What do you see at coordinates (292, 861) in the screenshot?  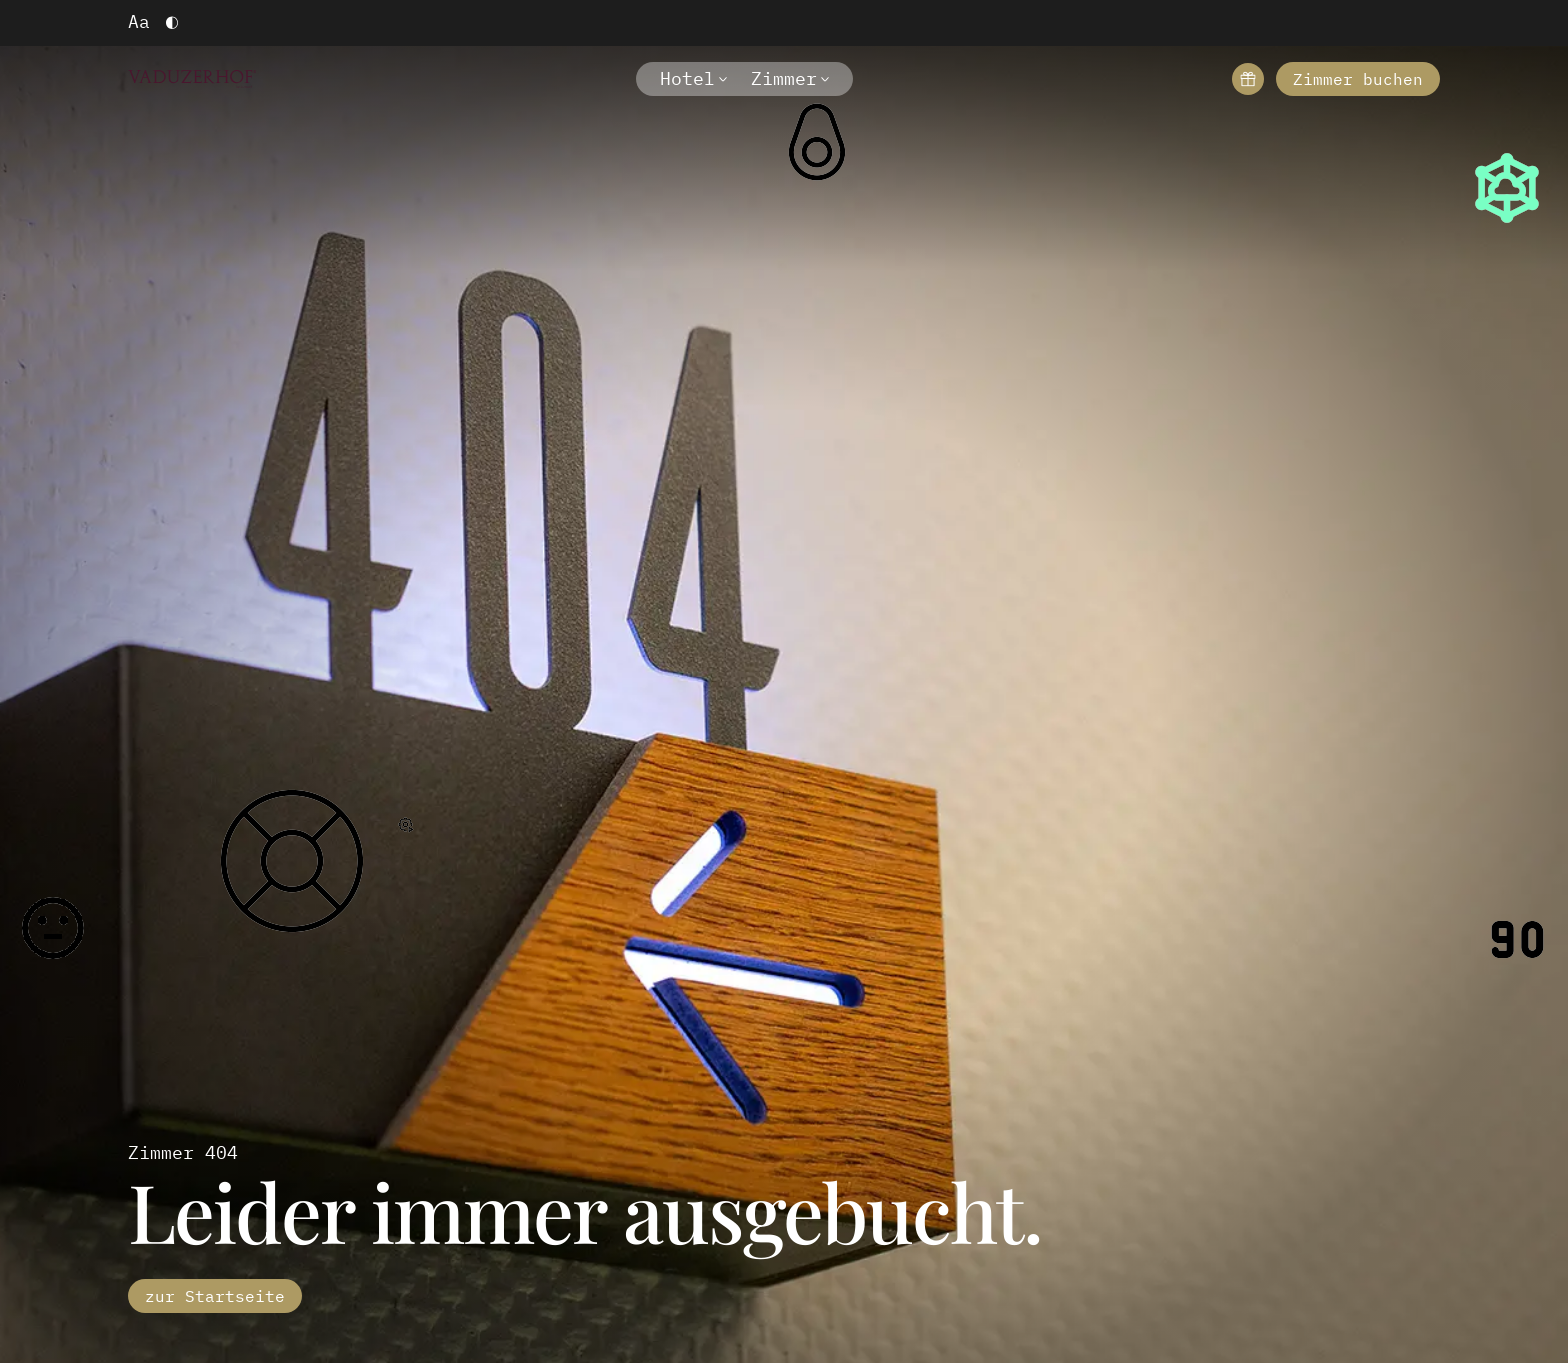 I see `access help or support` at bounding box center [292, 861].